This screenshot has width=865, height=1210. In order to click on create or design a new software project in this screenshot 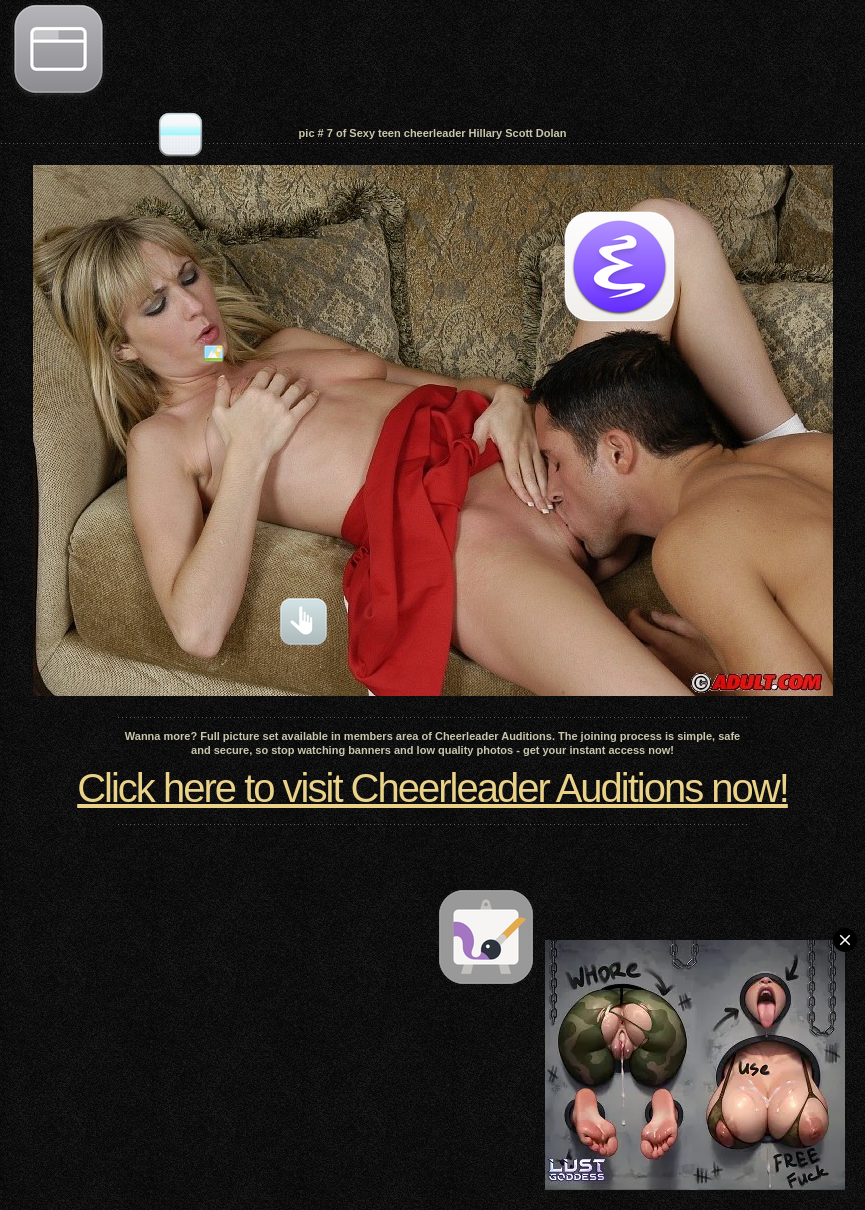, I will do `click(486, 937)`.